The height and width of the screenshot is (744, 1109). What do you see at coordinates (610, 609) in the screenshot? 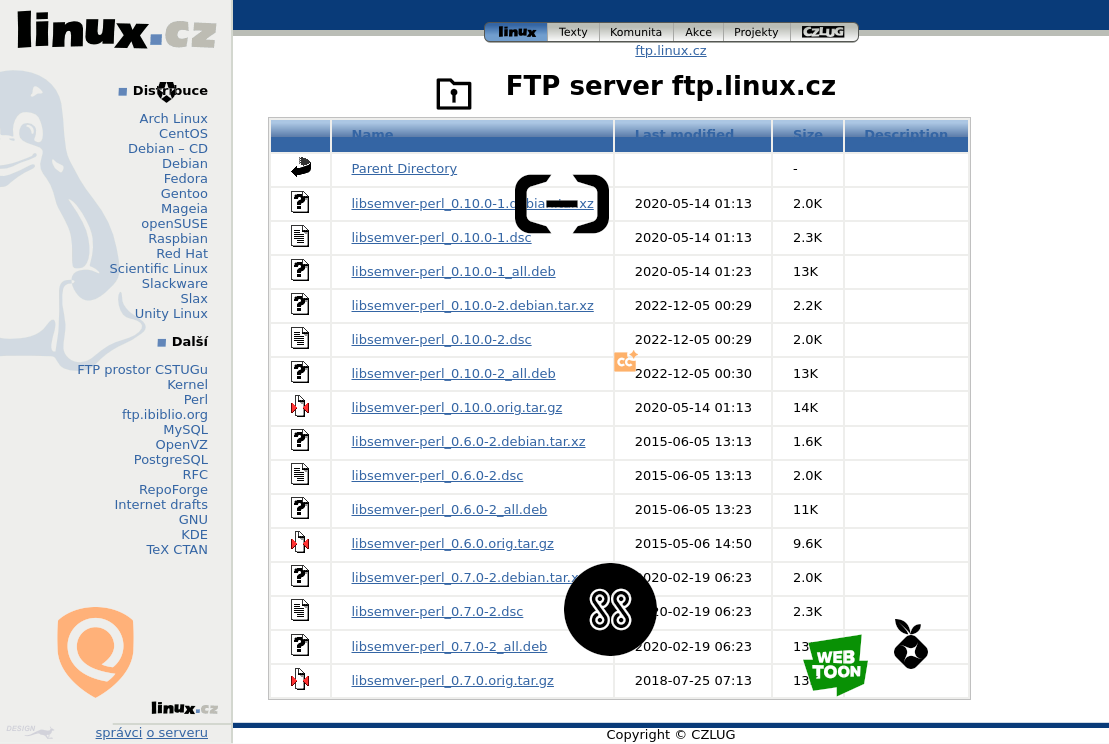
I see `open the StyleShare app` at bounding box center [610, 609].